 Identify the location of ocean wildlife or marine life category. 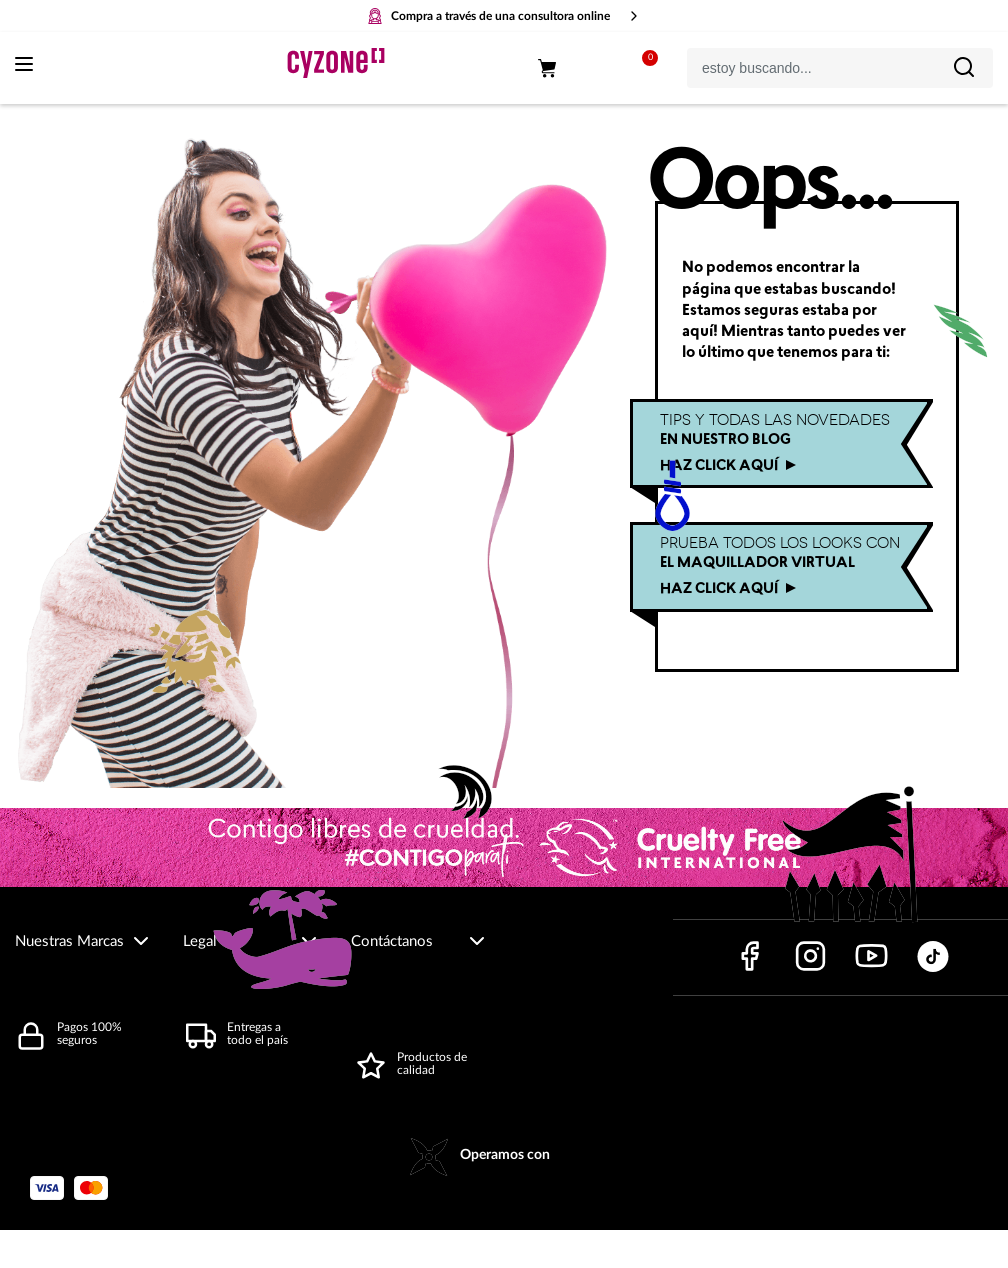
(282, 939).